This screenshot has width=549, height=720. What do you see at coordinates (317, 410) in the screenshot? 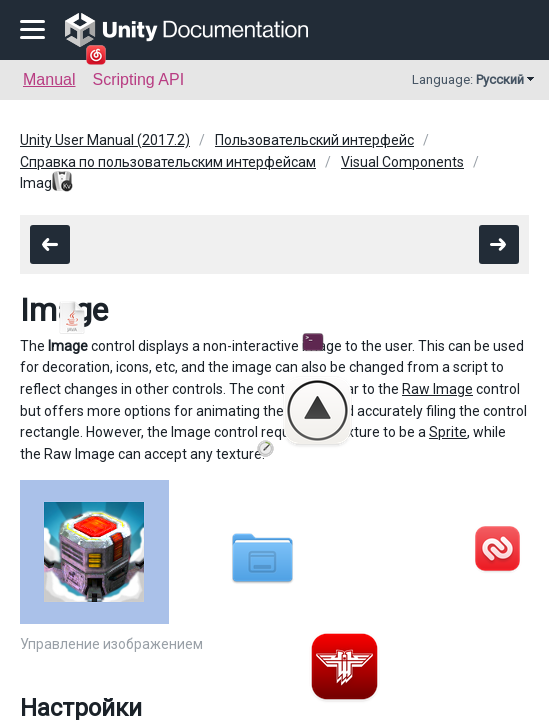
I see `launch AppImageLauncher application` at bounding box center [317, 410].